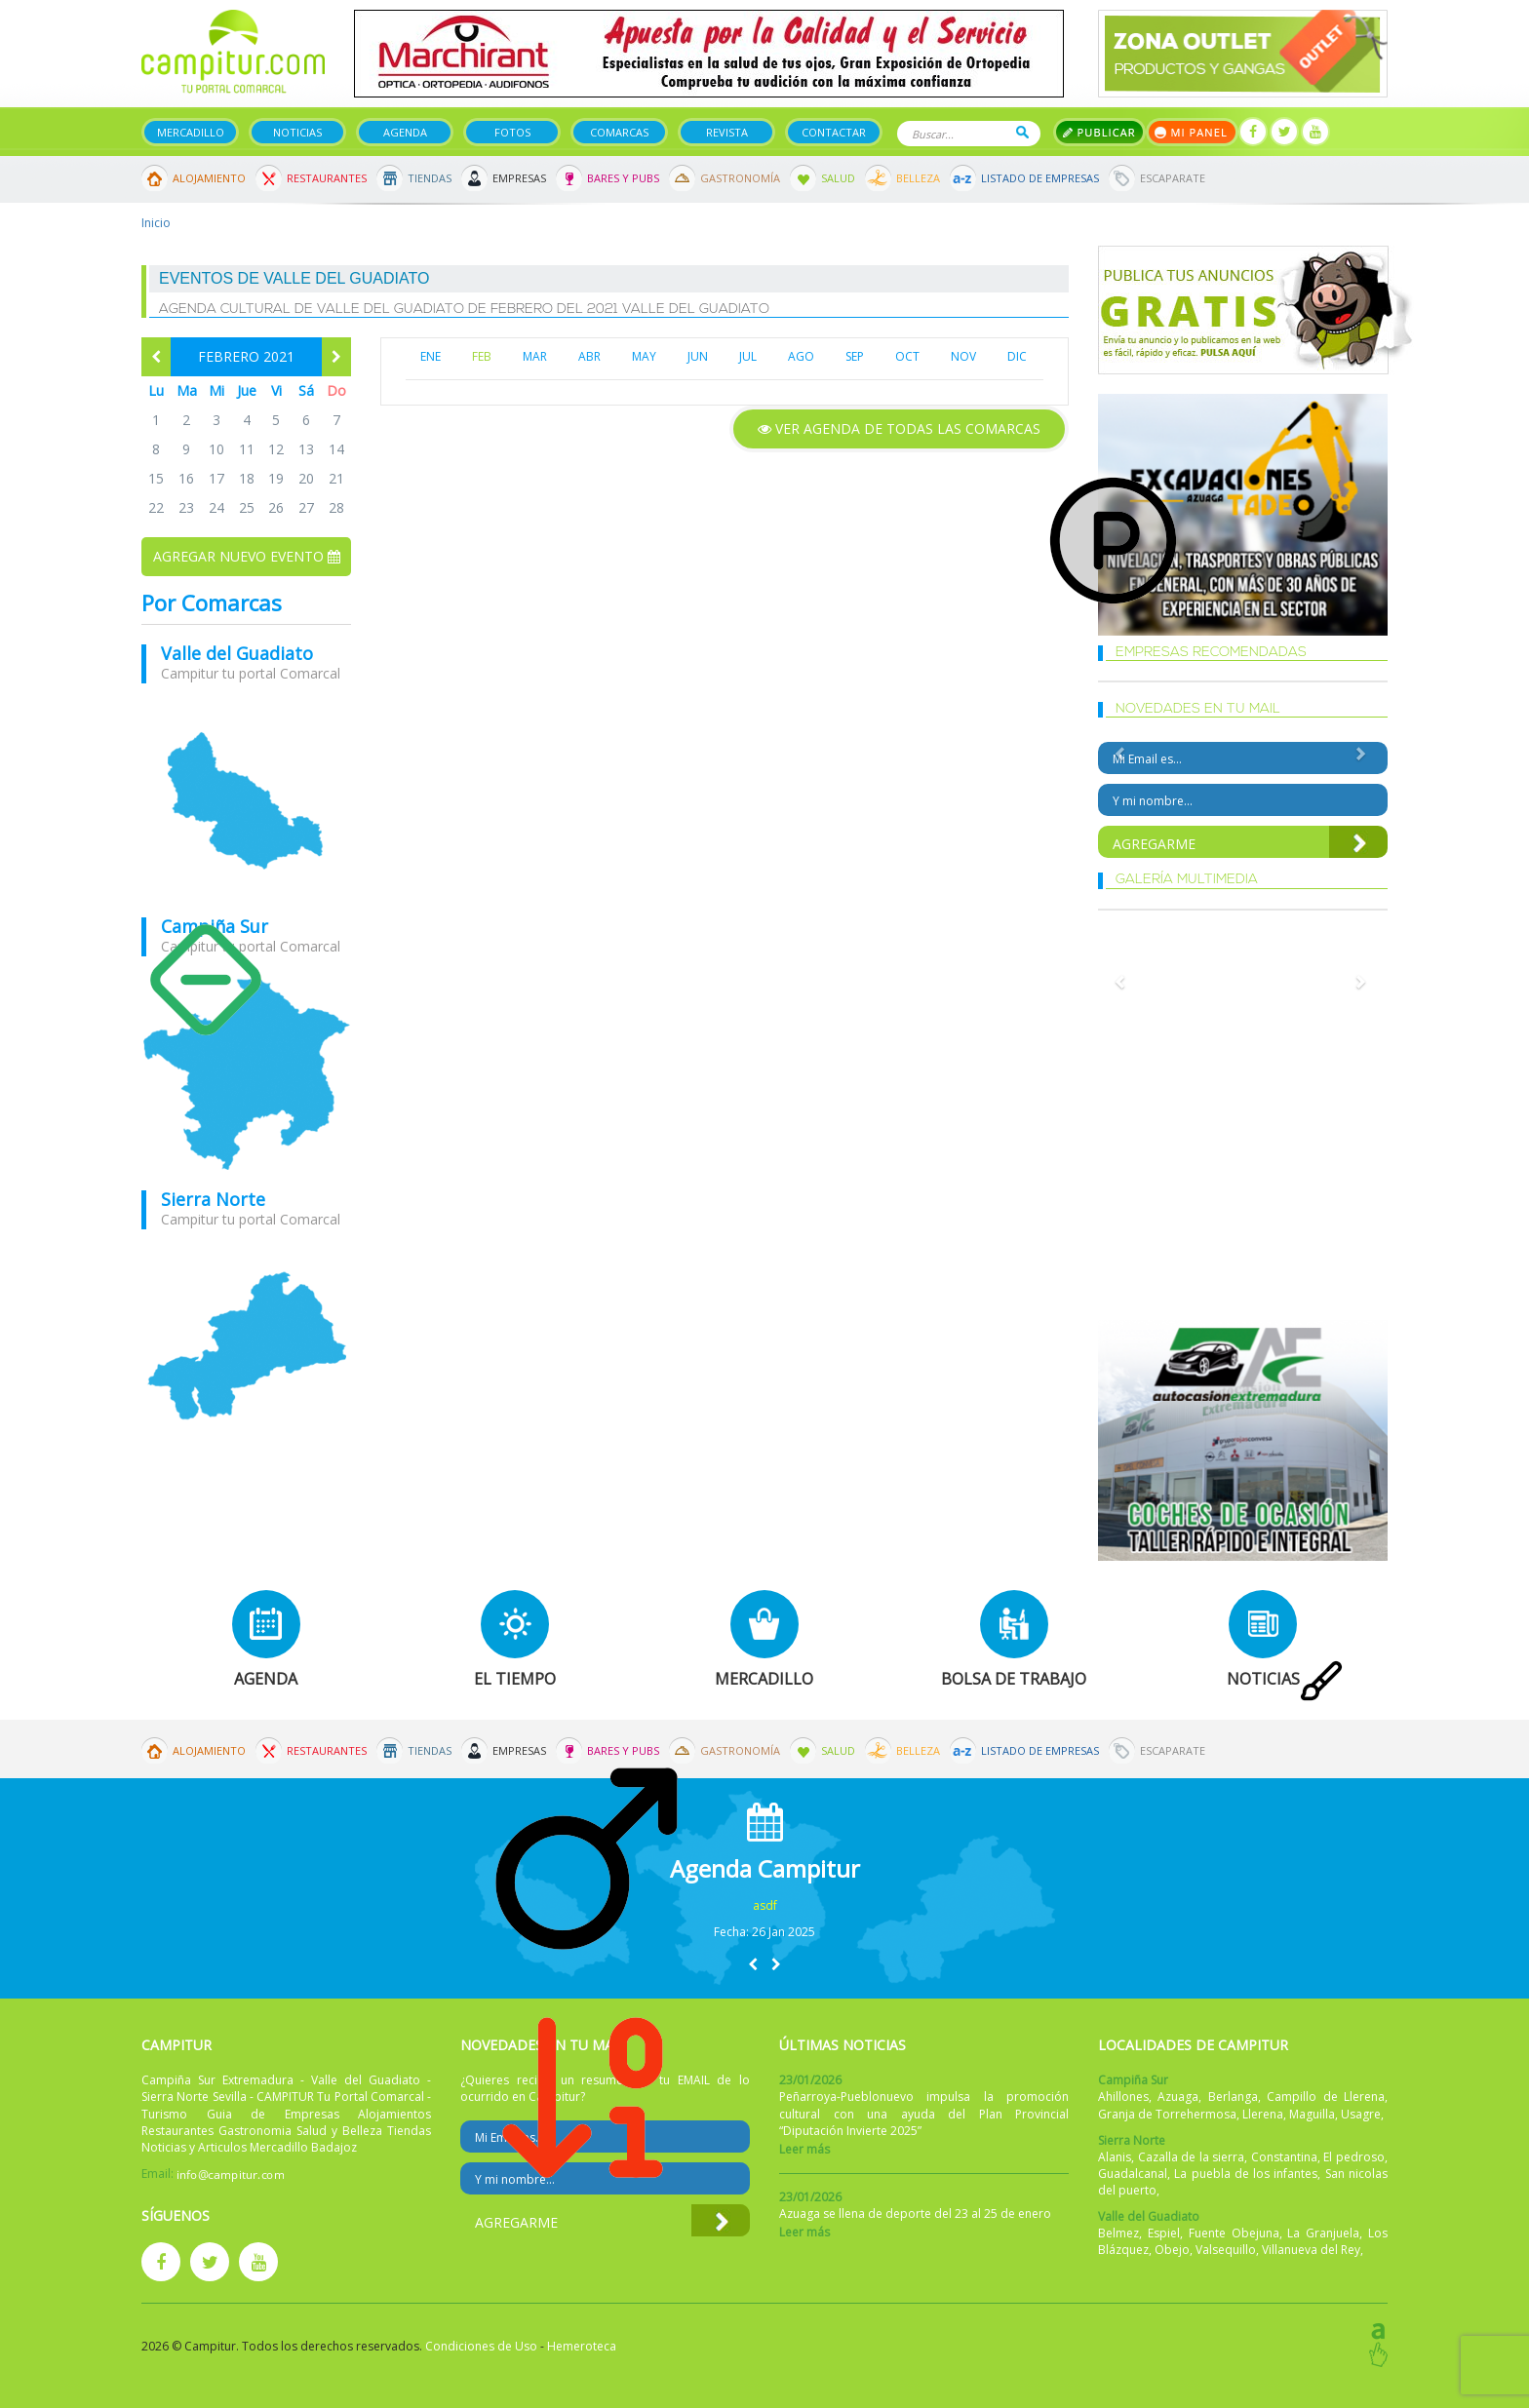 Image resolution: width=1529 pixels, height=2408 pixels. What do you see at coordinates (1113, 540) in the screenshot?
I see `indicates parking availability or location` at bounding box center [1113, 540].